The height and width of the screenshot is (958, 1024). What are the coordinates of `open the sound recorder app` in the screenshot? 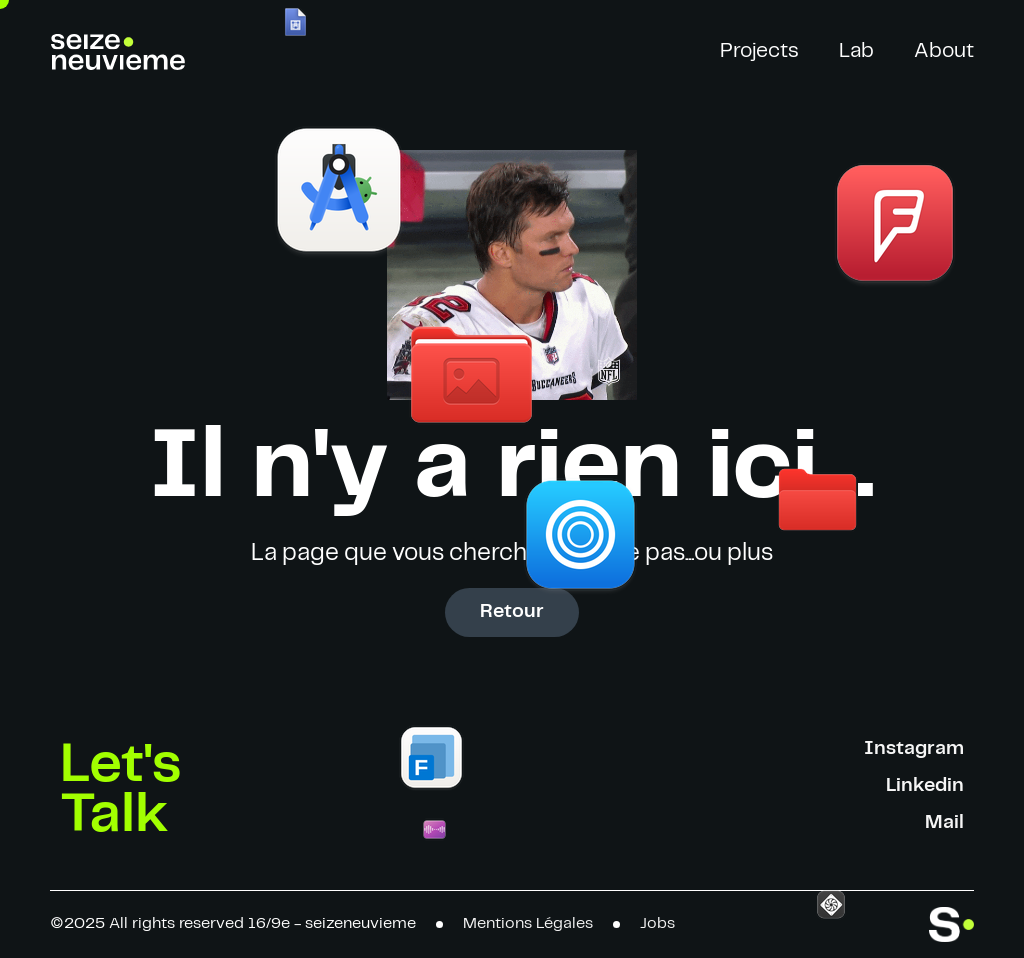 It's located at (434, 829).